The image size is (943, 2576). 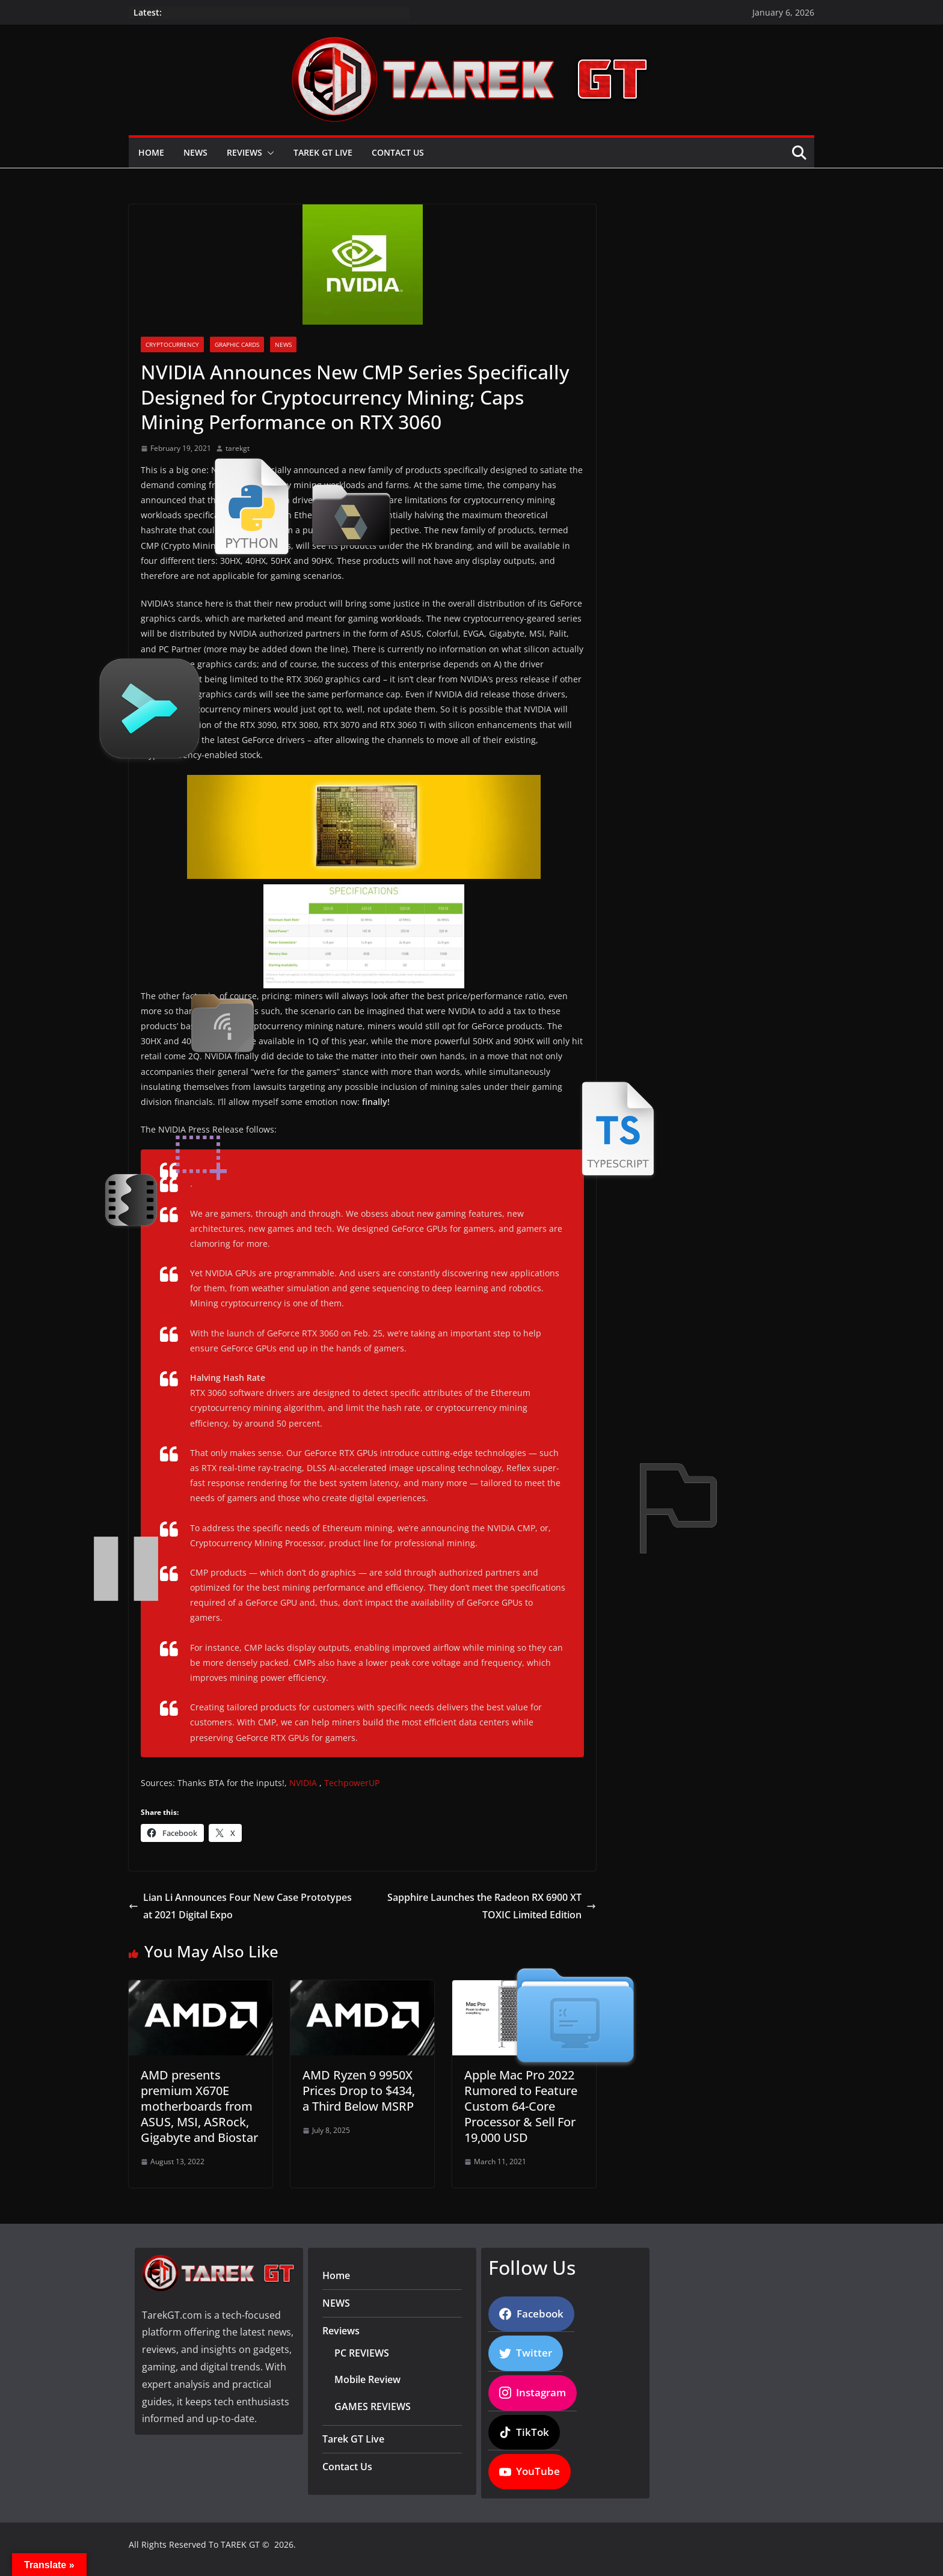 I want to click on a typescript source code file, so click(x=618, y=1130).